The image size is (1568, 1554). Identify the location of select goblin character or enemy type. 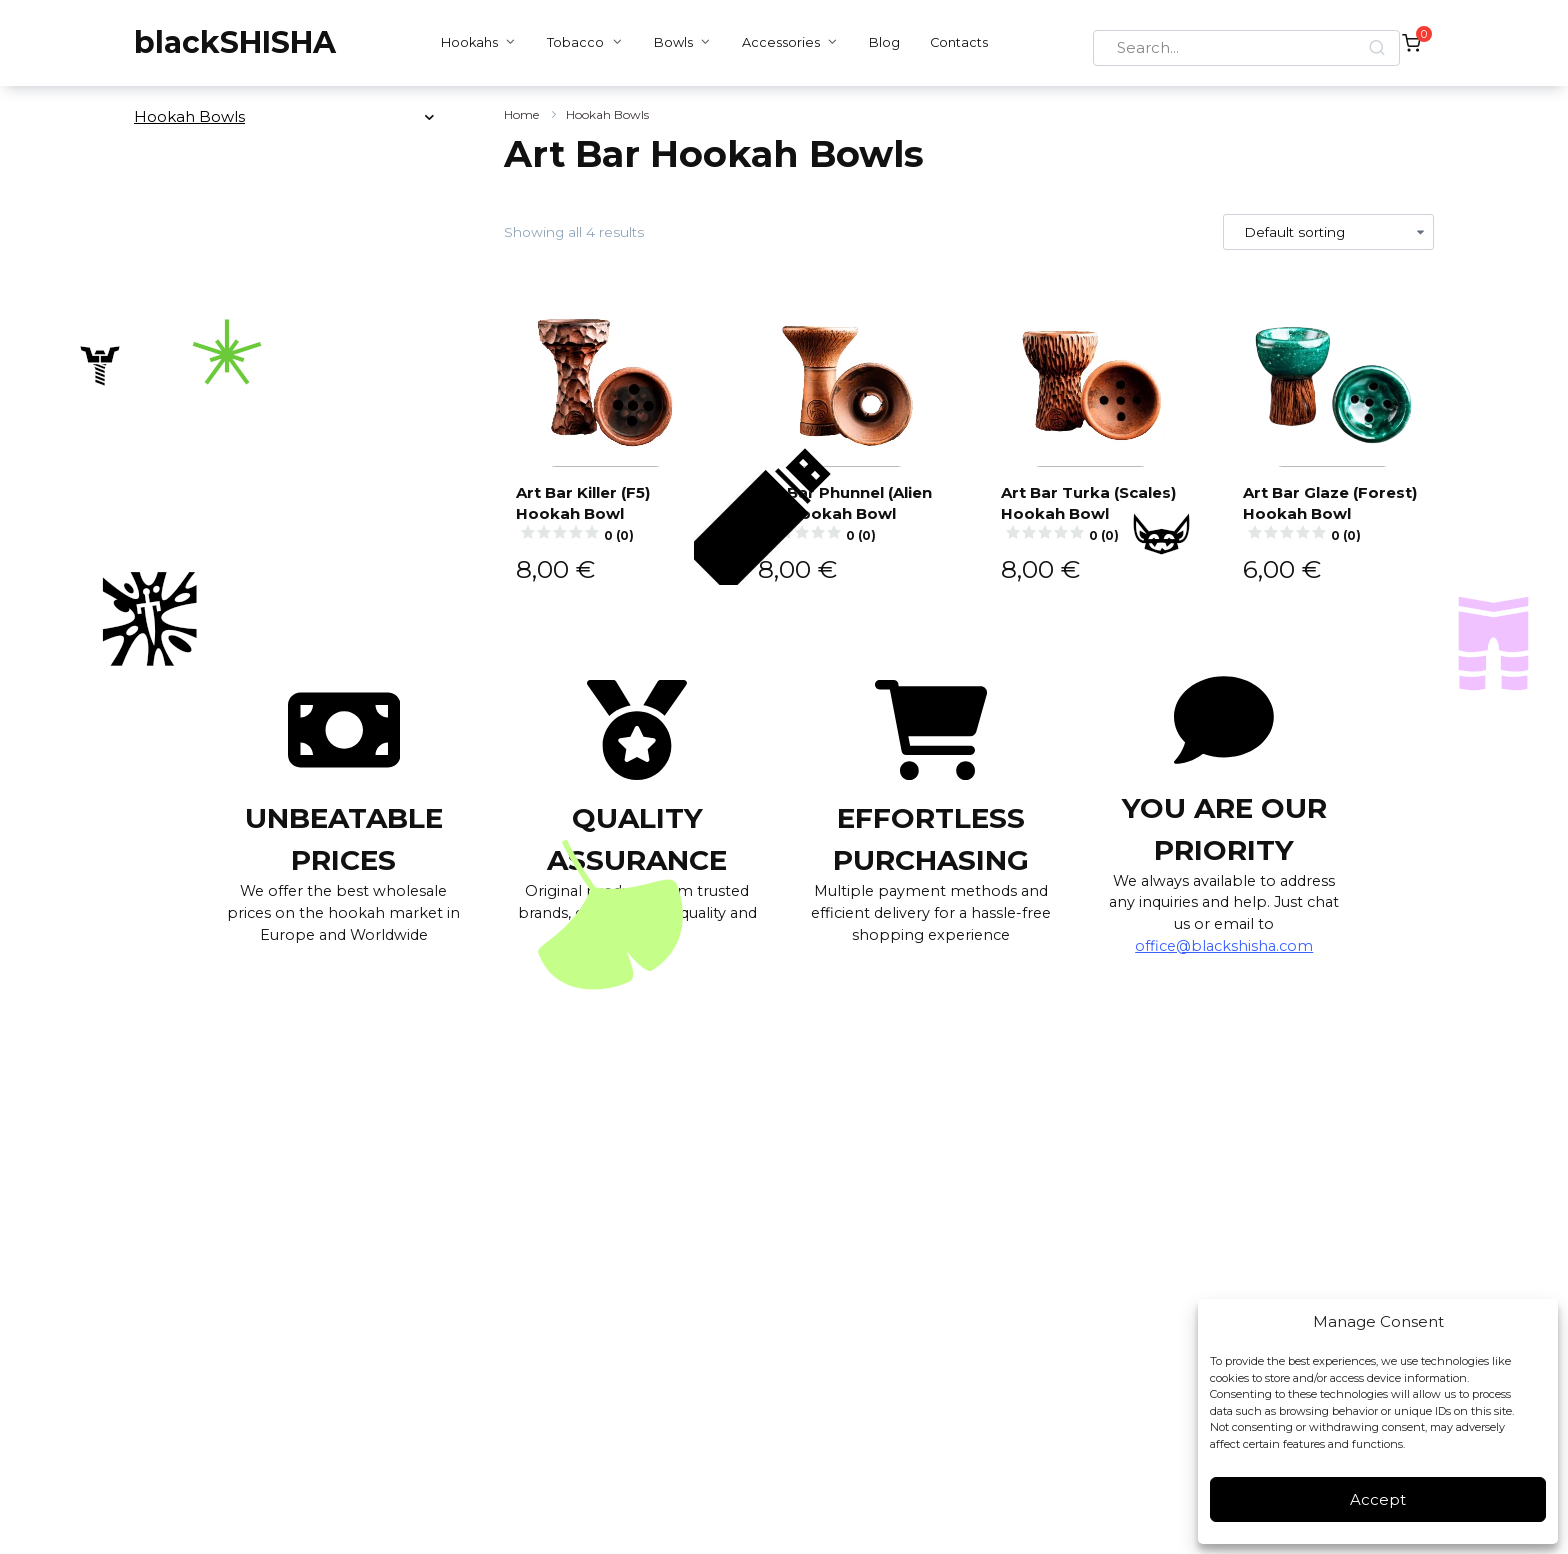
(1161, 535).